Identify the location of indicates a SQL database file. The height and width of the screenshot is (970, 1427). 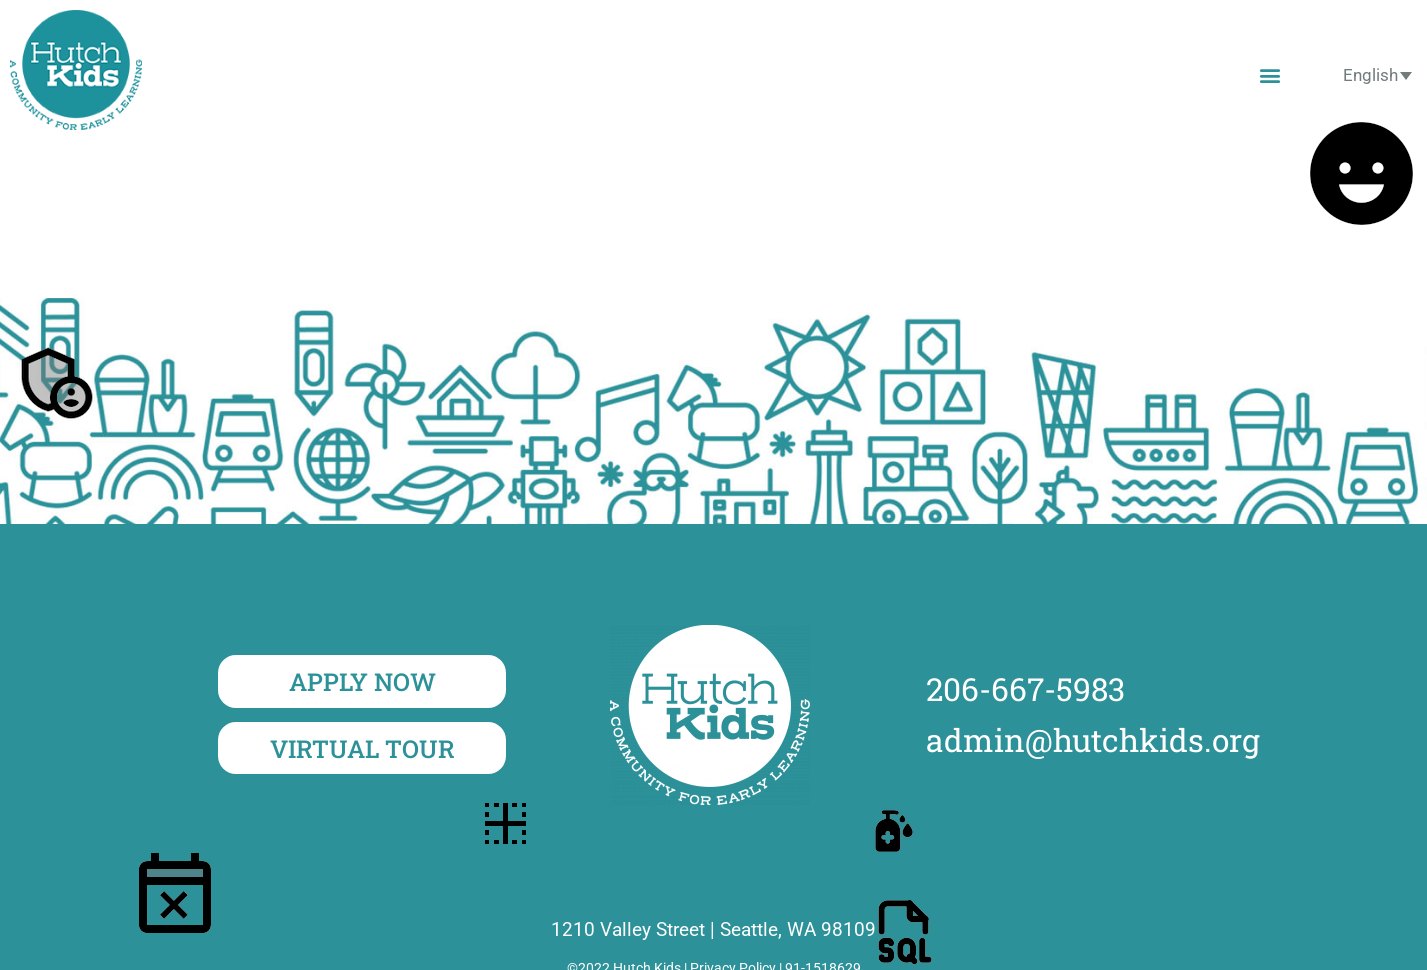
(903, 931).